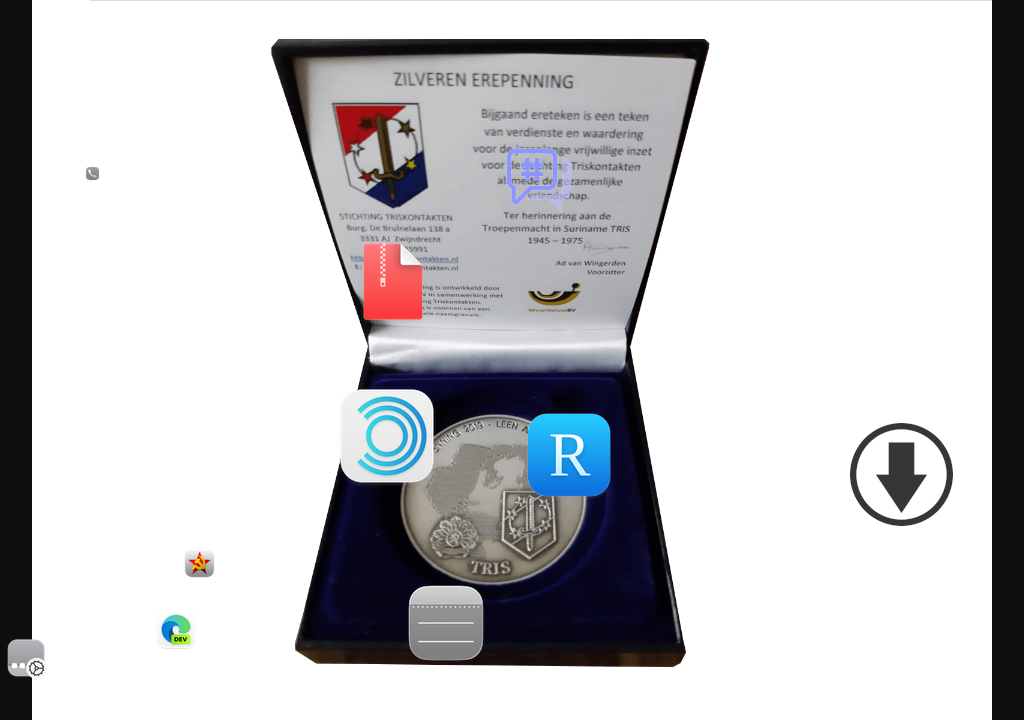 The height and width of the screenshot is (720, 1024). Describe the element at coordinates (393, 283) in the screenshot. I see `an lzop compressed archive file` at that location.